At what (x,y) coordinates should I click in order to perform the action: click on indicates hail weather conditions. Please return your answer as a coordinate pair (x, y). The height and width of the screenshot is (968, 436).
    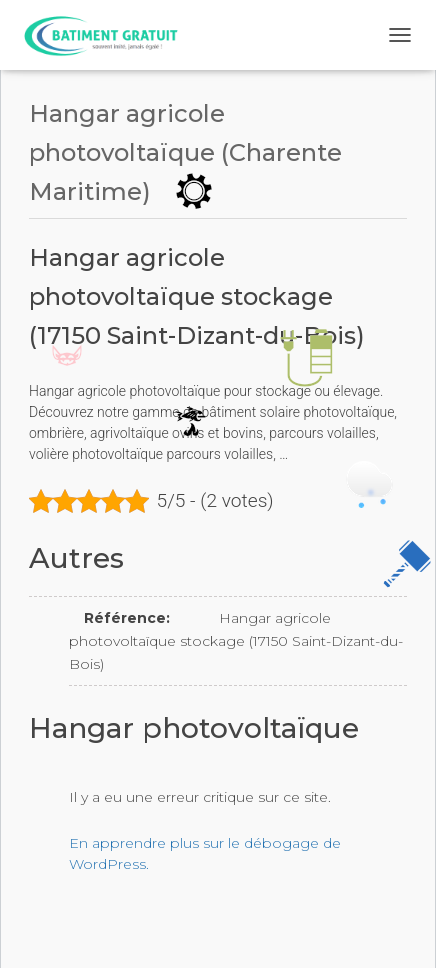
    Looking at the image, I should click on (369, 484).